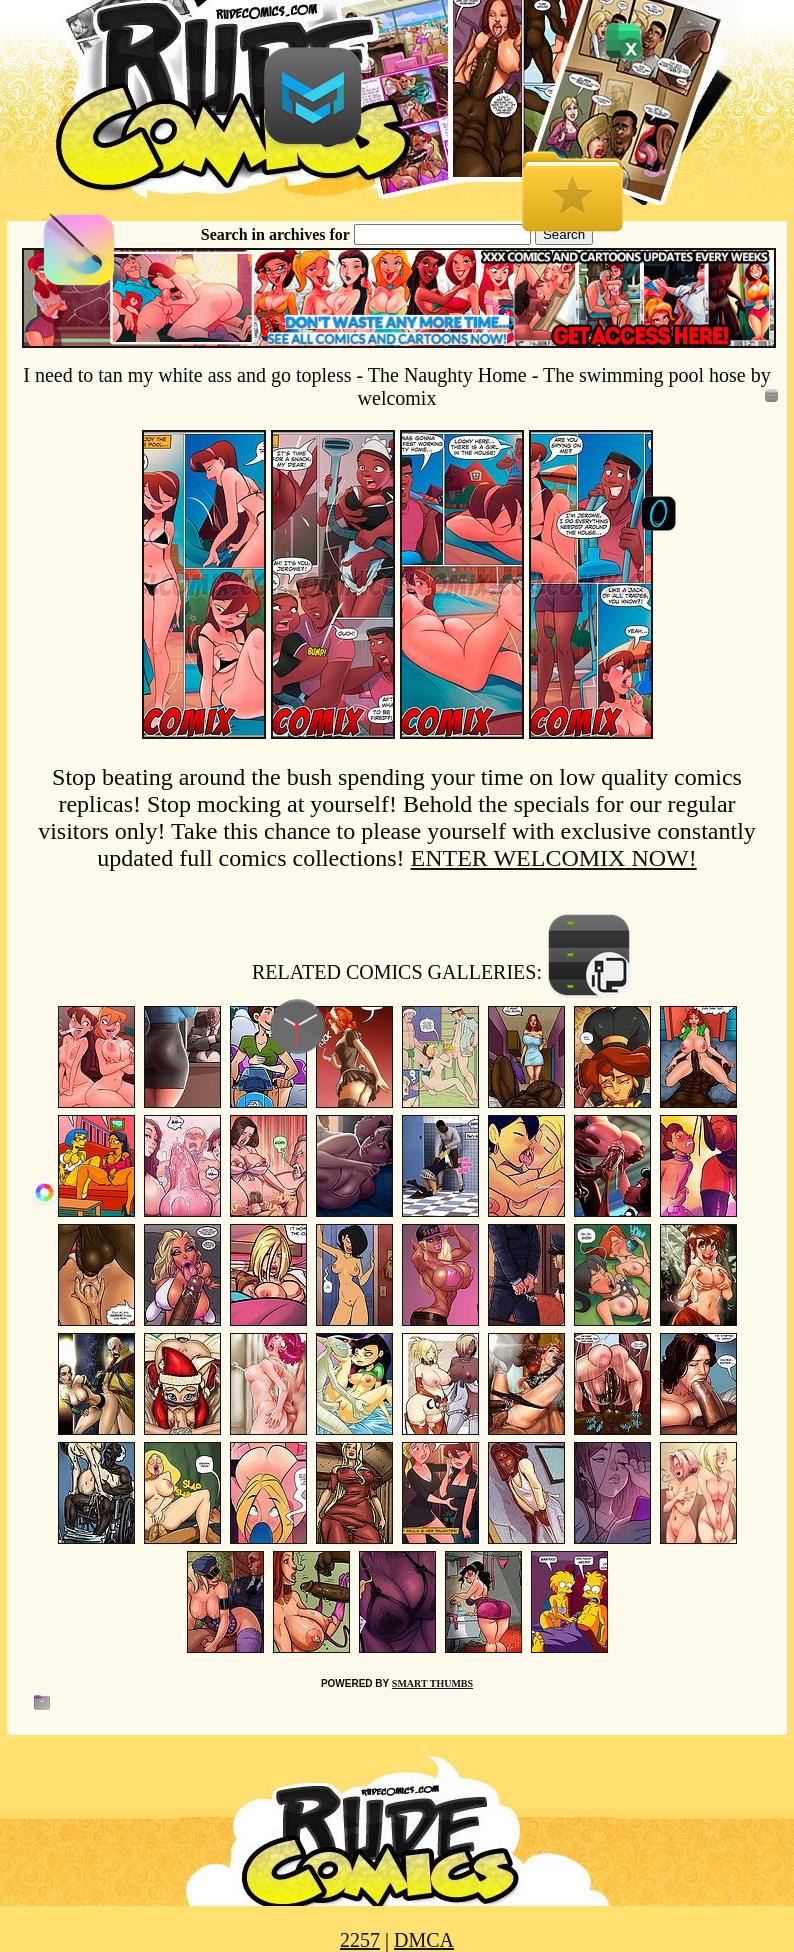 The height and width of the screenshot is (1952, 794). Describe the element at coordinates (589, 955) in the screenshot. I see `configure dhcp server settings` at that location.